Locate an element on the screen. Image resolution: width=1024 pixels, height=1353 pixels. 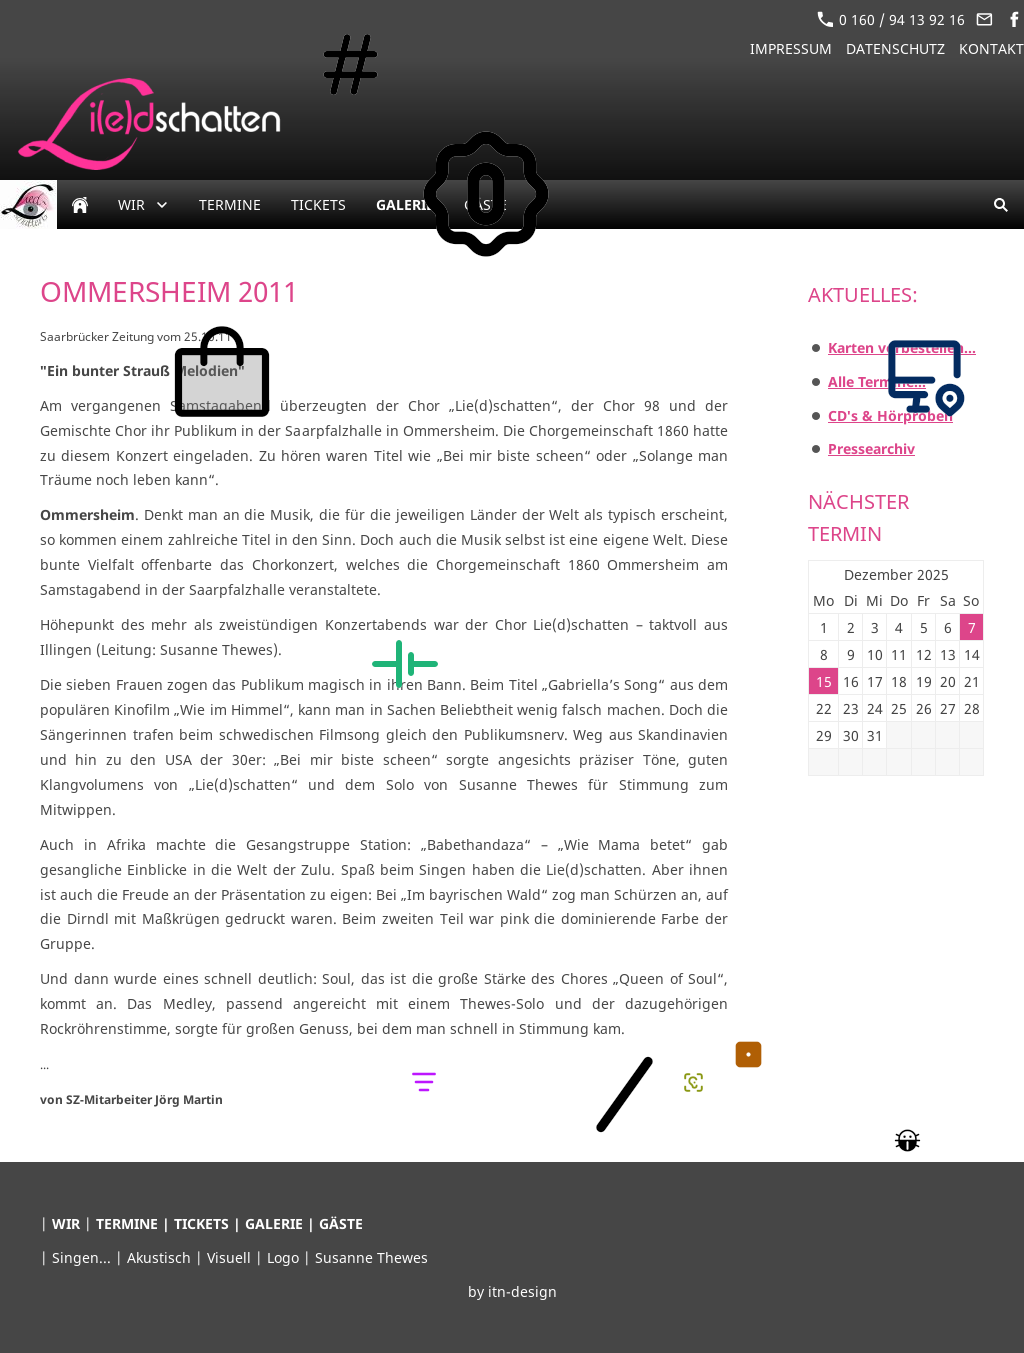
indicates zero items or notifications is located at coordinates (486, 194).